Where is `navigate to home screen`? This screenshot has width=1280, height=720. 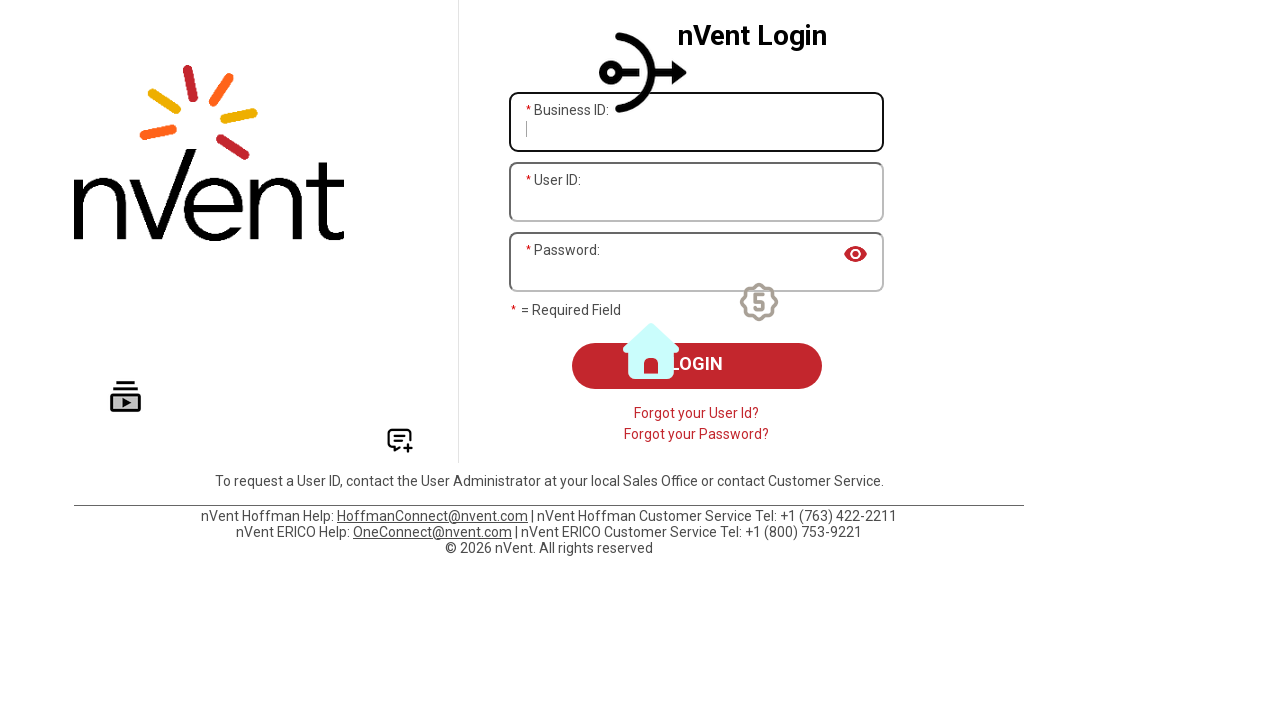 navigate to home screen is located at coordinates (651, 351).